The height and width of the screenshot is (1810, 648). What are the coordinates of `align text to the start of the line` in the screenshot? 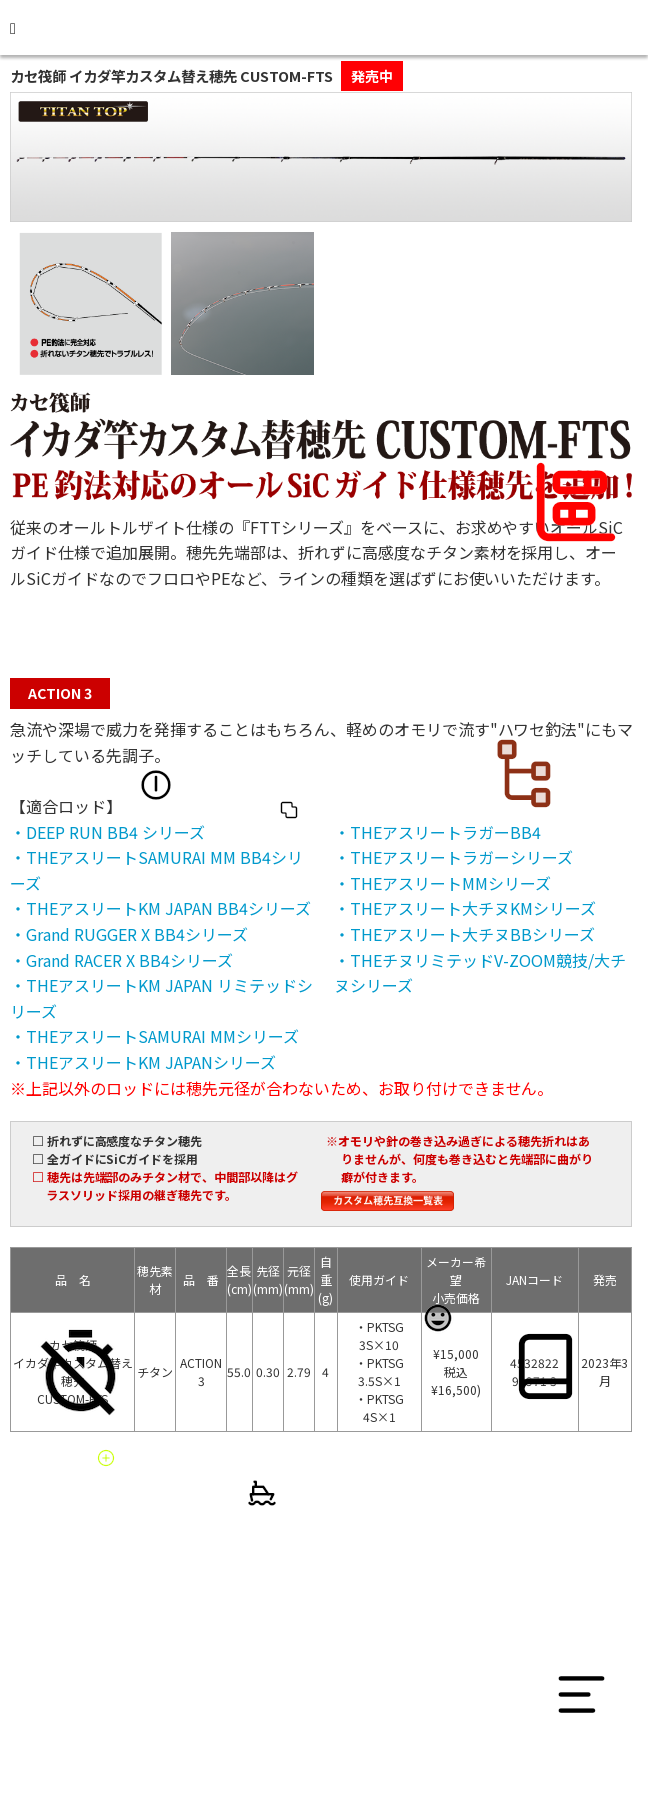 It's located at (581, 1694).